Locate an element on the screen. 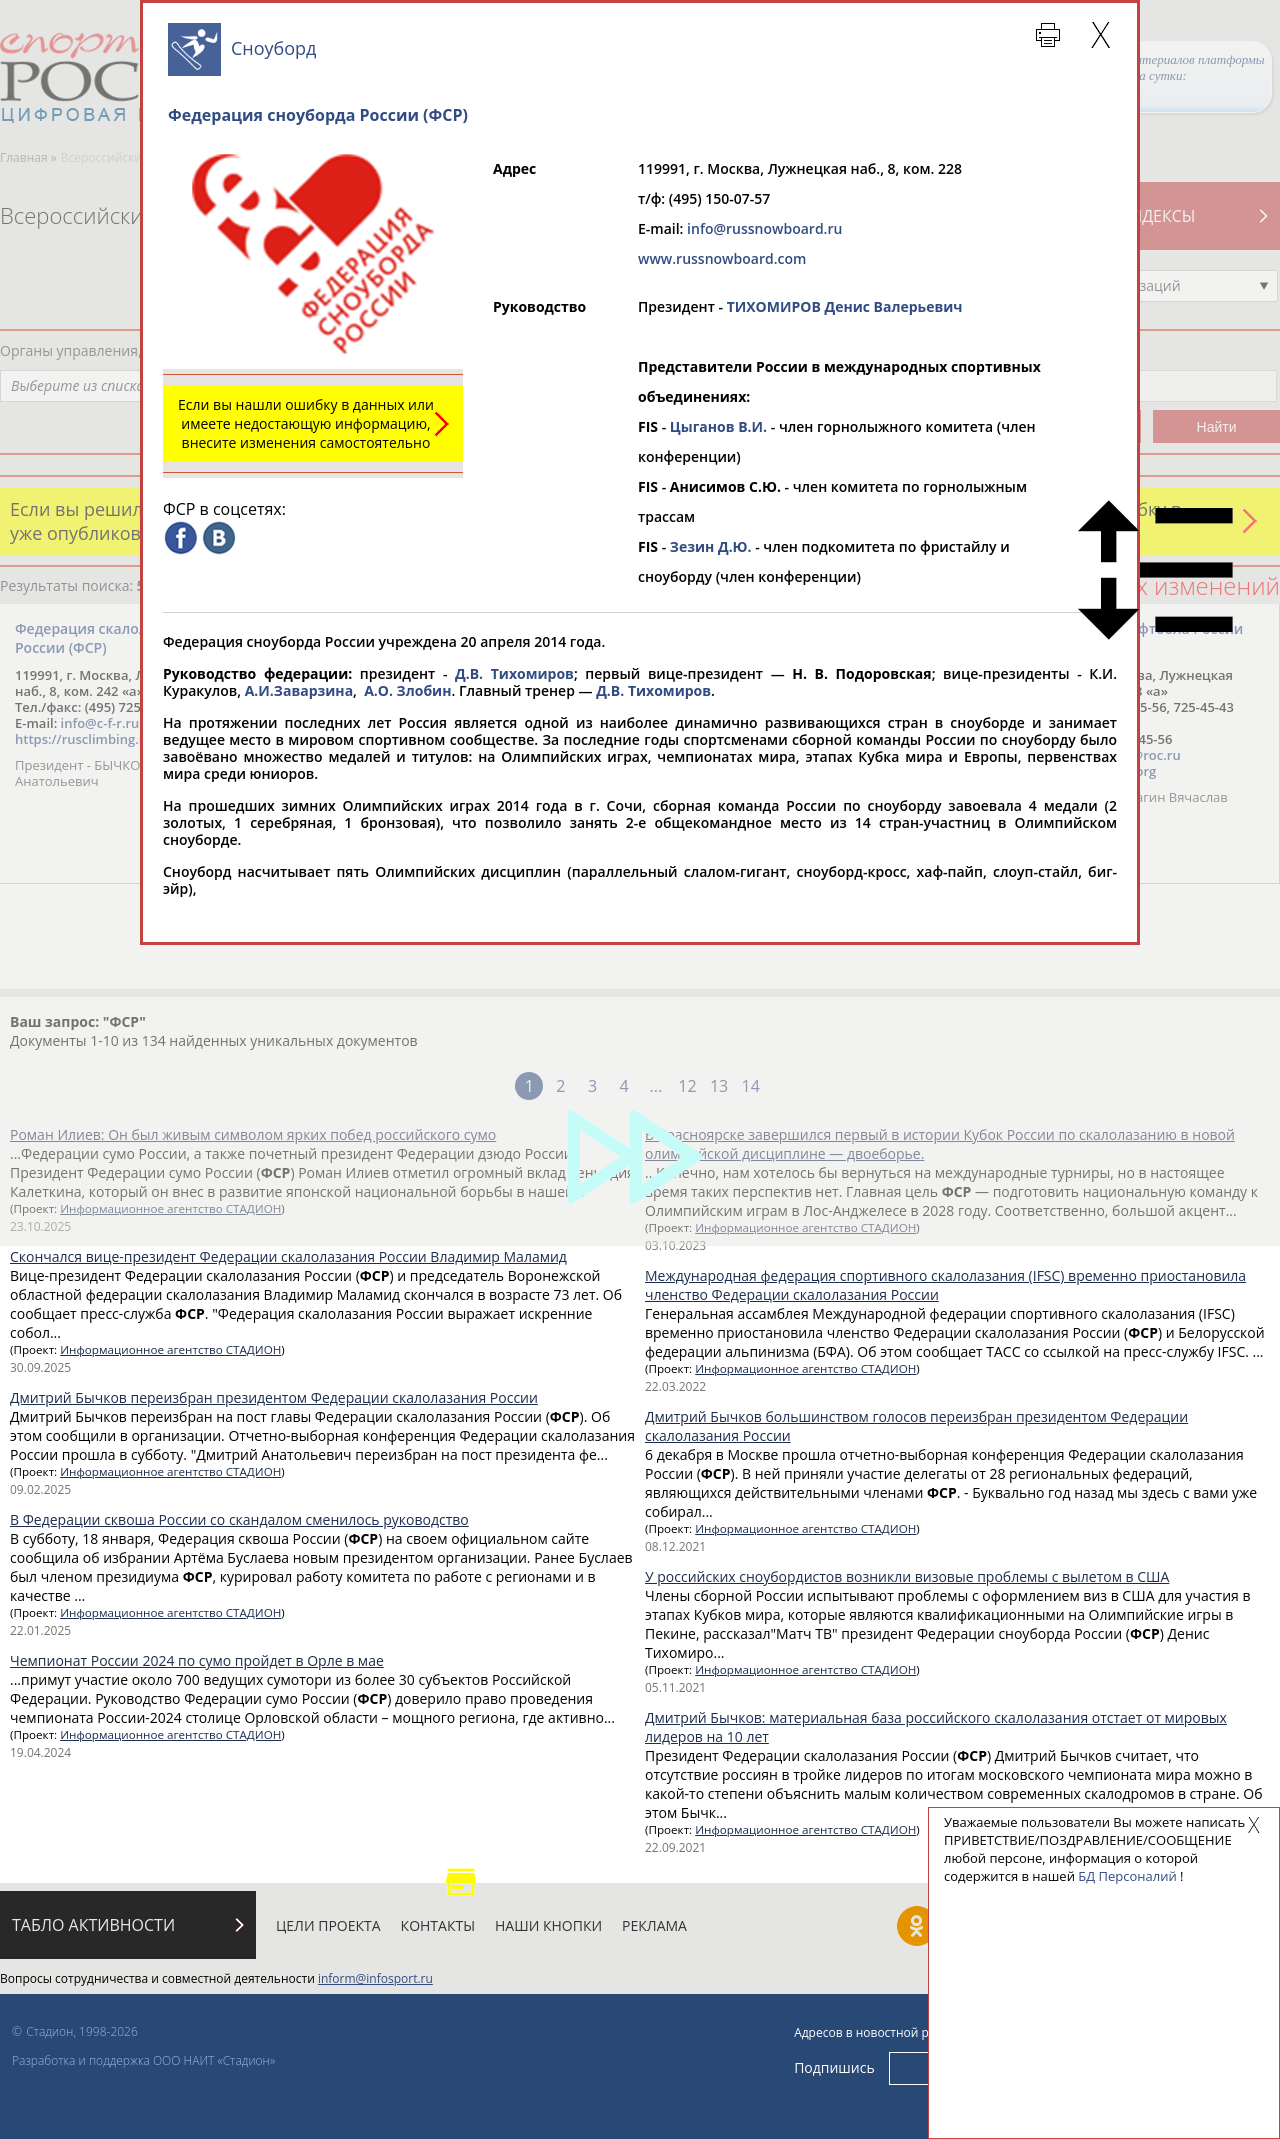 This screenshot has height=2139, width=1280. fast forward or skip ahead in media playback is located at coordinates (630, 1157).